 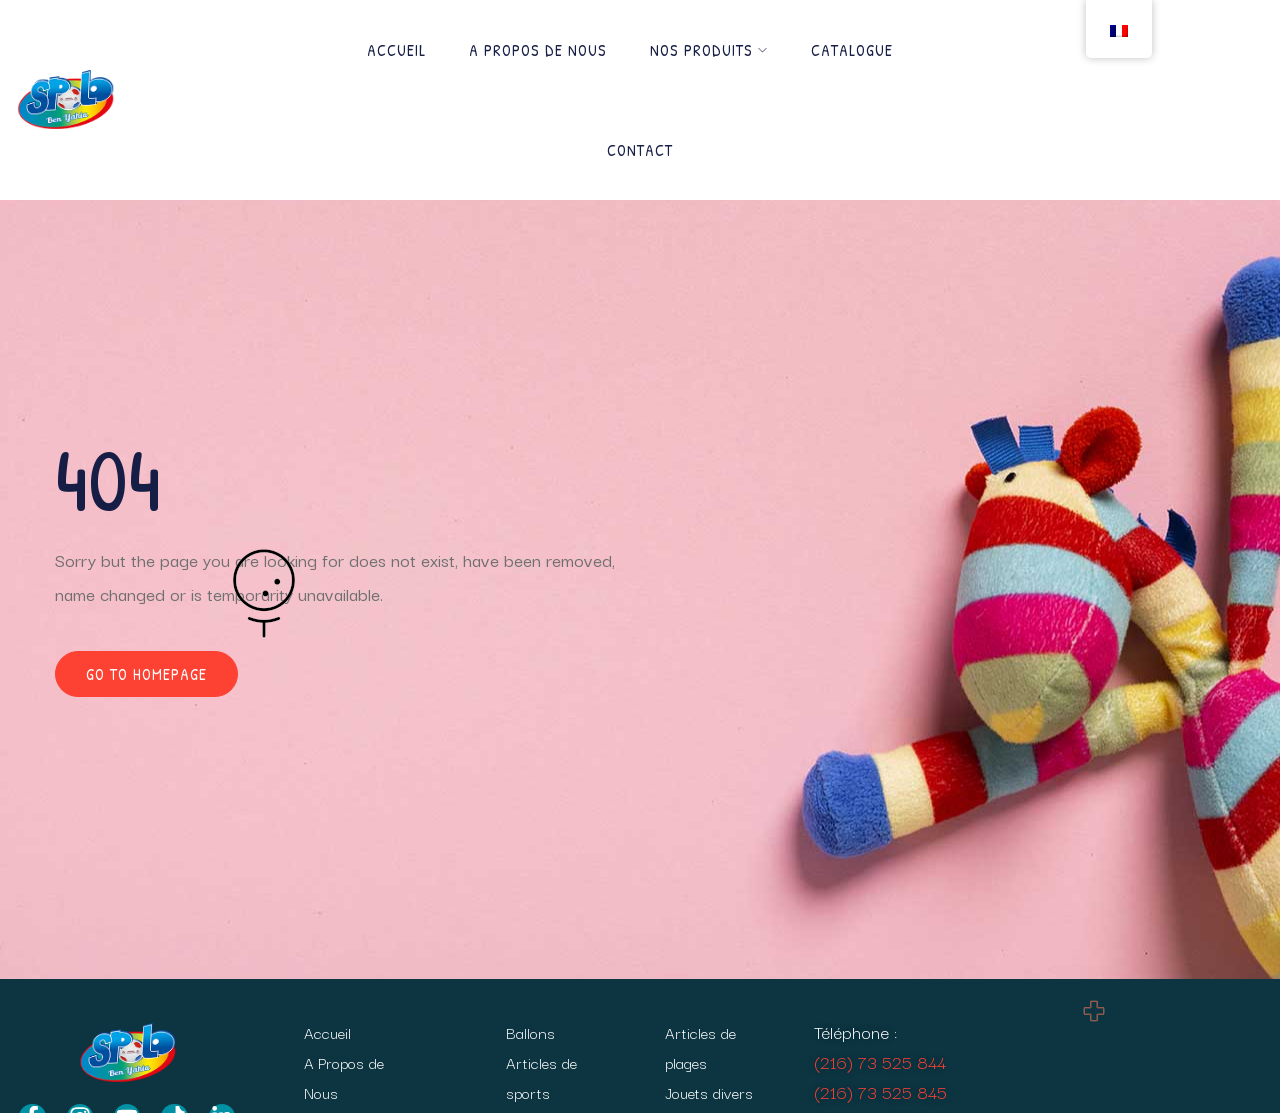 I want to click on access first aid or medical help information, so click(x=1094, y=1011).